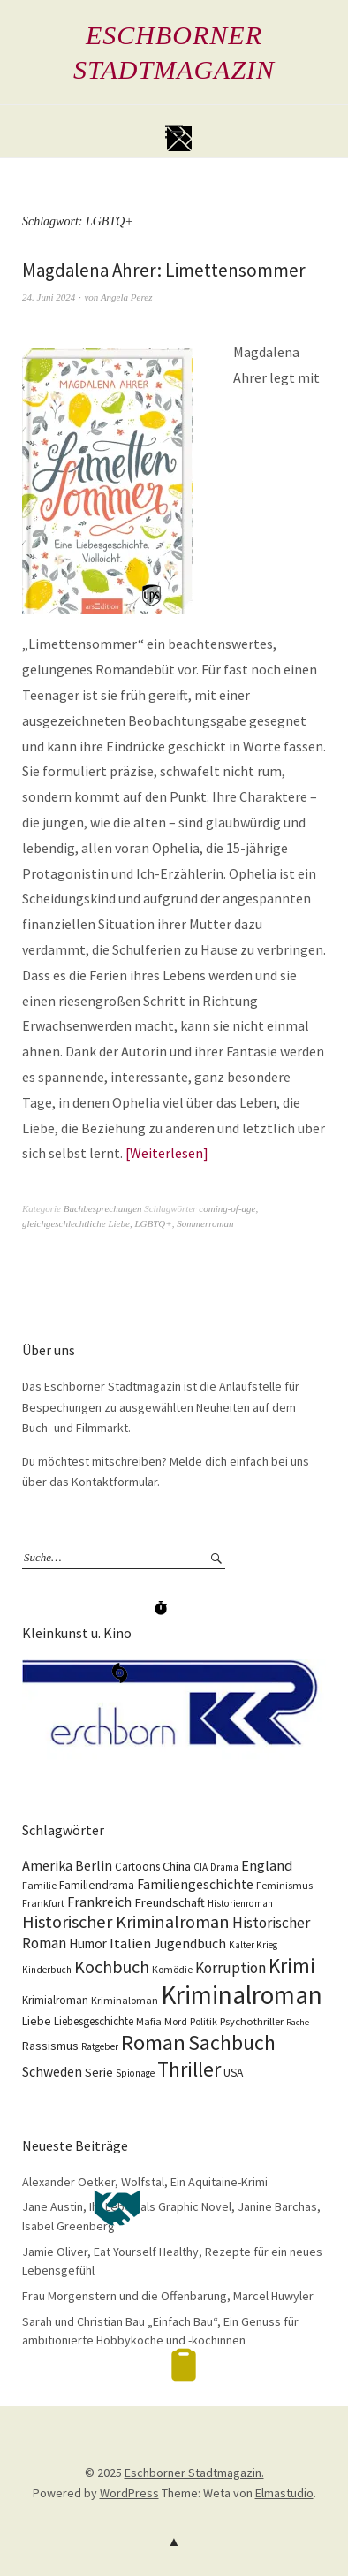 The height and width of the screenshot is (2576, 348). What do you see at coordinates (179, 139) in the screenshot?
I see `elm programming language logo` at bounding box center [179, 139].